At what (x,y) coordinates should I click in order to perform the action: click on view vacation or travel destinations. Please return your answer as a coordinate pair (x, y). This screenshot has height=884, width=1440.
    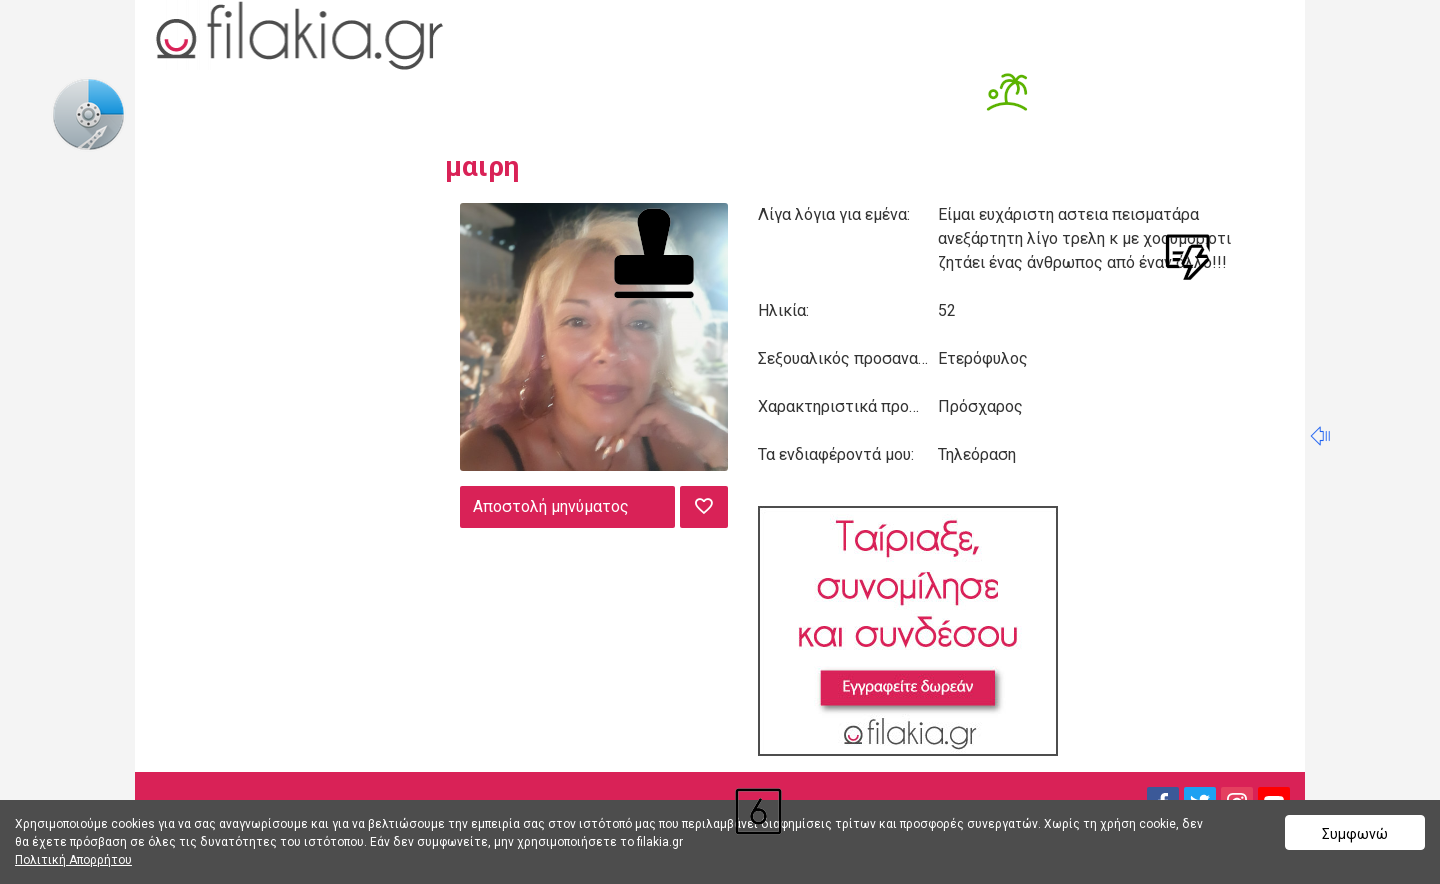
    Looking at the image, I should click on (1007, 92).